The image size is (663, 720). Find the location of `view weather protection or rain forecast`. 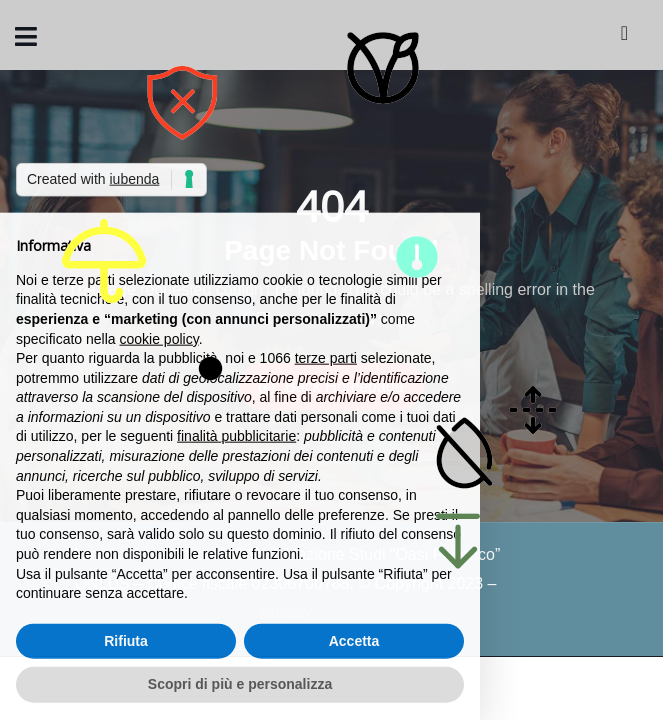

view weather protection or rain forecast is located at coordinates (104, 261).